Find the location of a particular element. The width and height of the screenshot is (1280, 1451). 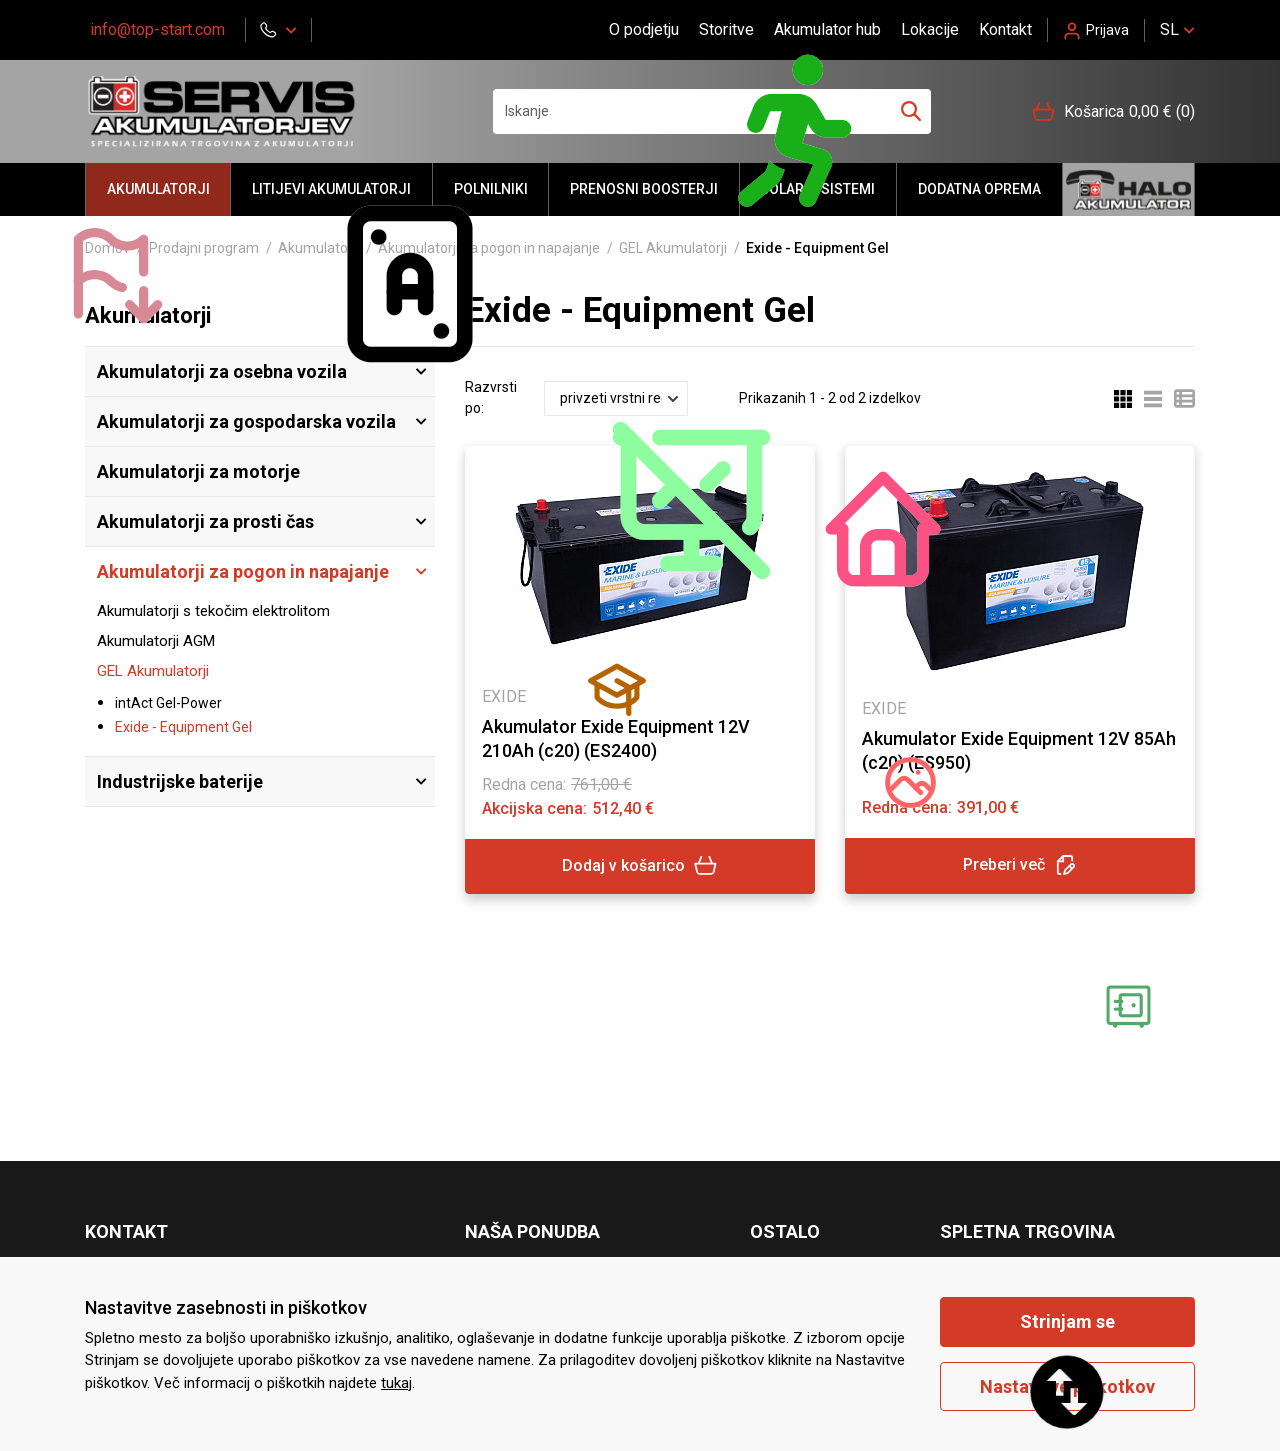

stop screen sharing or presentation mode is located at coordinates (691, 500).